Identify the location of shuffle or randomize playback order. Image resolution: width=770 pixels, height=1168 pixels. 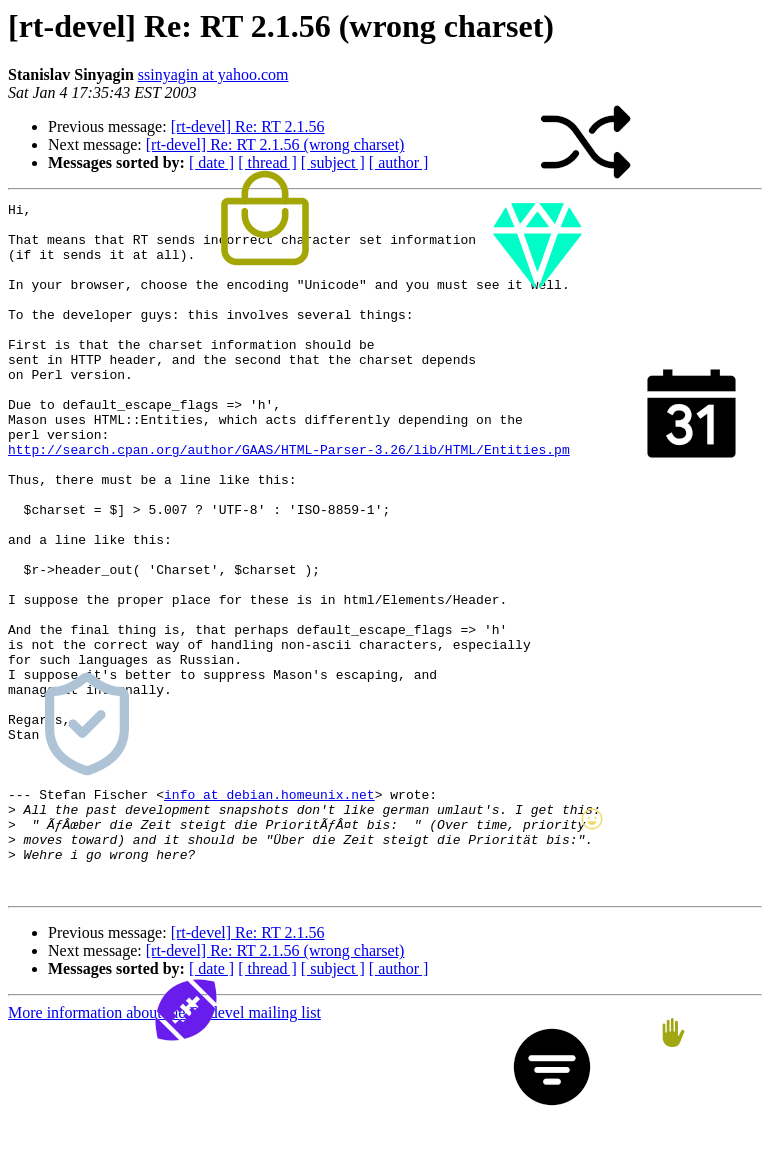
(584, 142).